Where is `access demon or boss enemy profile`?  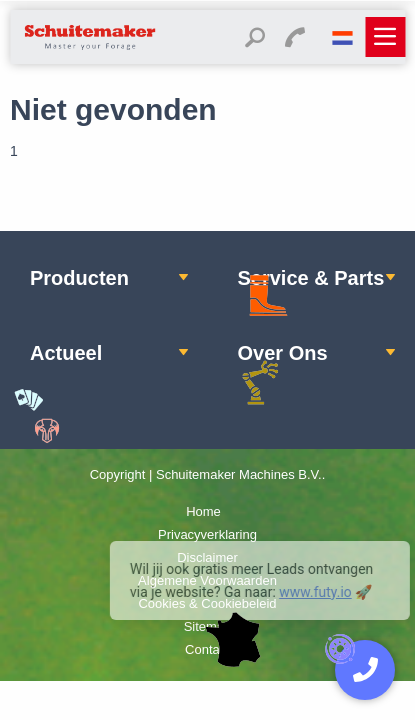 access demon or boss enemy profile is located at coordinates (47, 431).